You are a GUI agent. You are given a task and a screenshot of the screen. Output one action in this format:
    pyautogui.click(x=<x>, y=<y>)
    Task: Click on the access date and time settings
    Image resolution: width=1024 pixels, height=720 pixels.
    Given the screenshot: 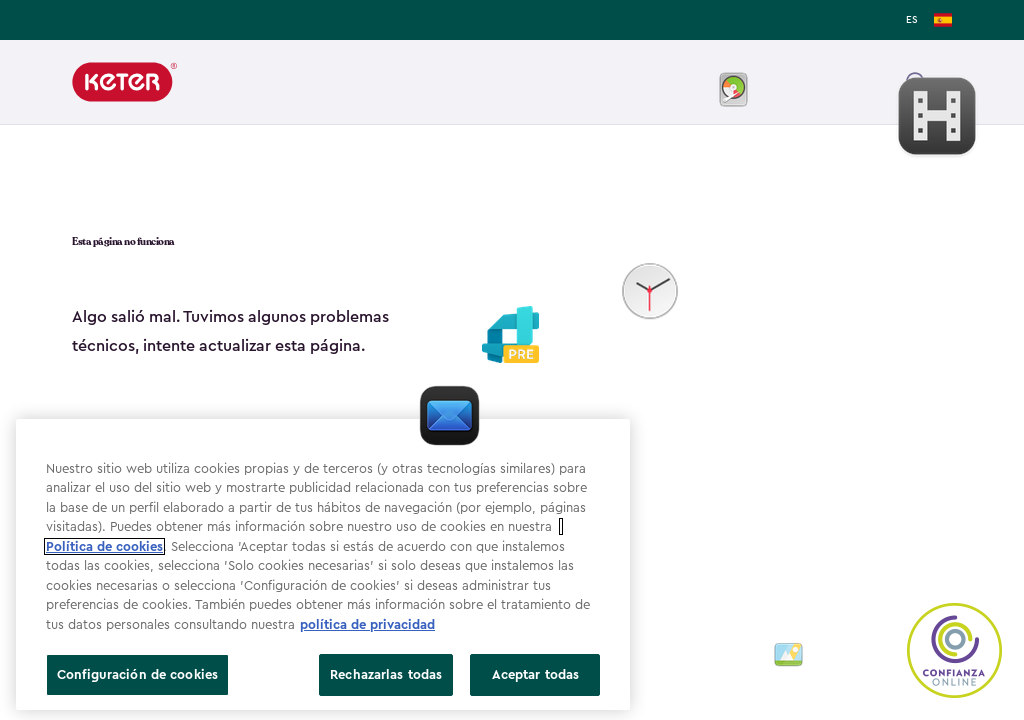 What is the action you would take?
    pyautogui.click(x=650, y=291)
    